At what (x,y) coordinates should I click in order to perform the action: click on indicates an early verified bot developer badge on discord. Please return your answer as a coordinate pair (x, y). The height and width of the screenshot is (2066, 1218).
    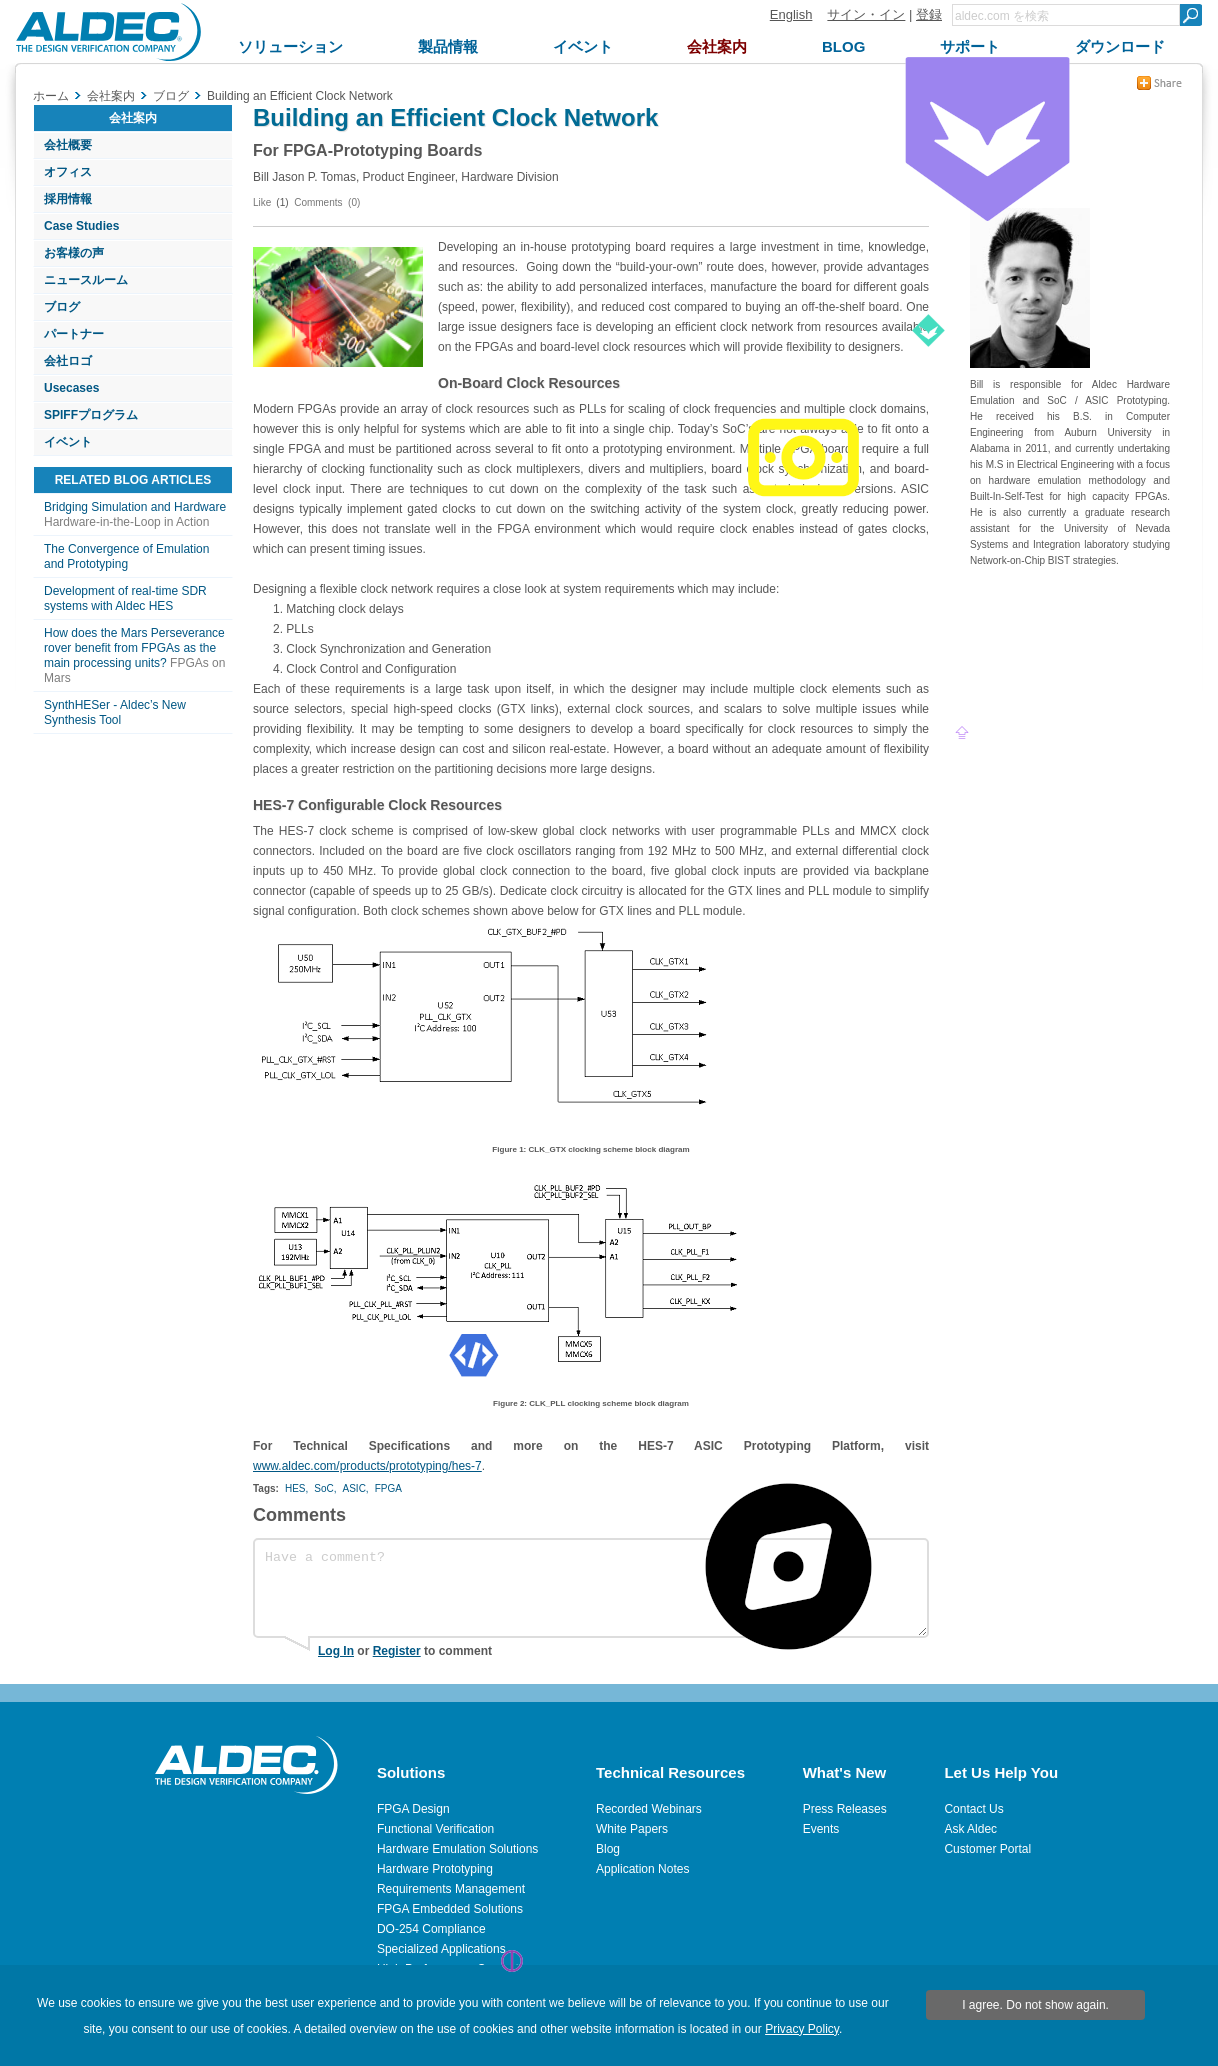
    Looking at the image, I should click on (474, 1355).